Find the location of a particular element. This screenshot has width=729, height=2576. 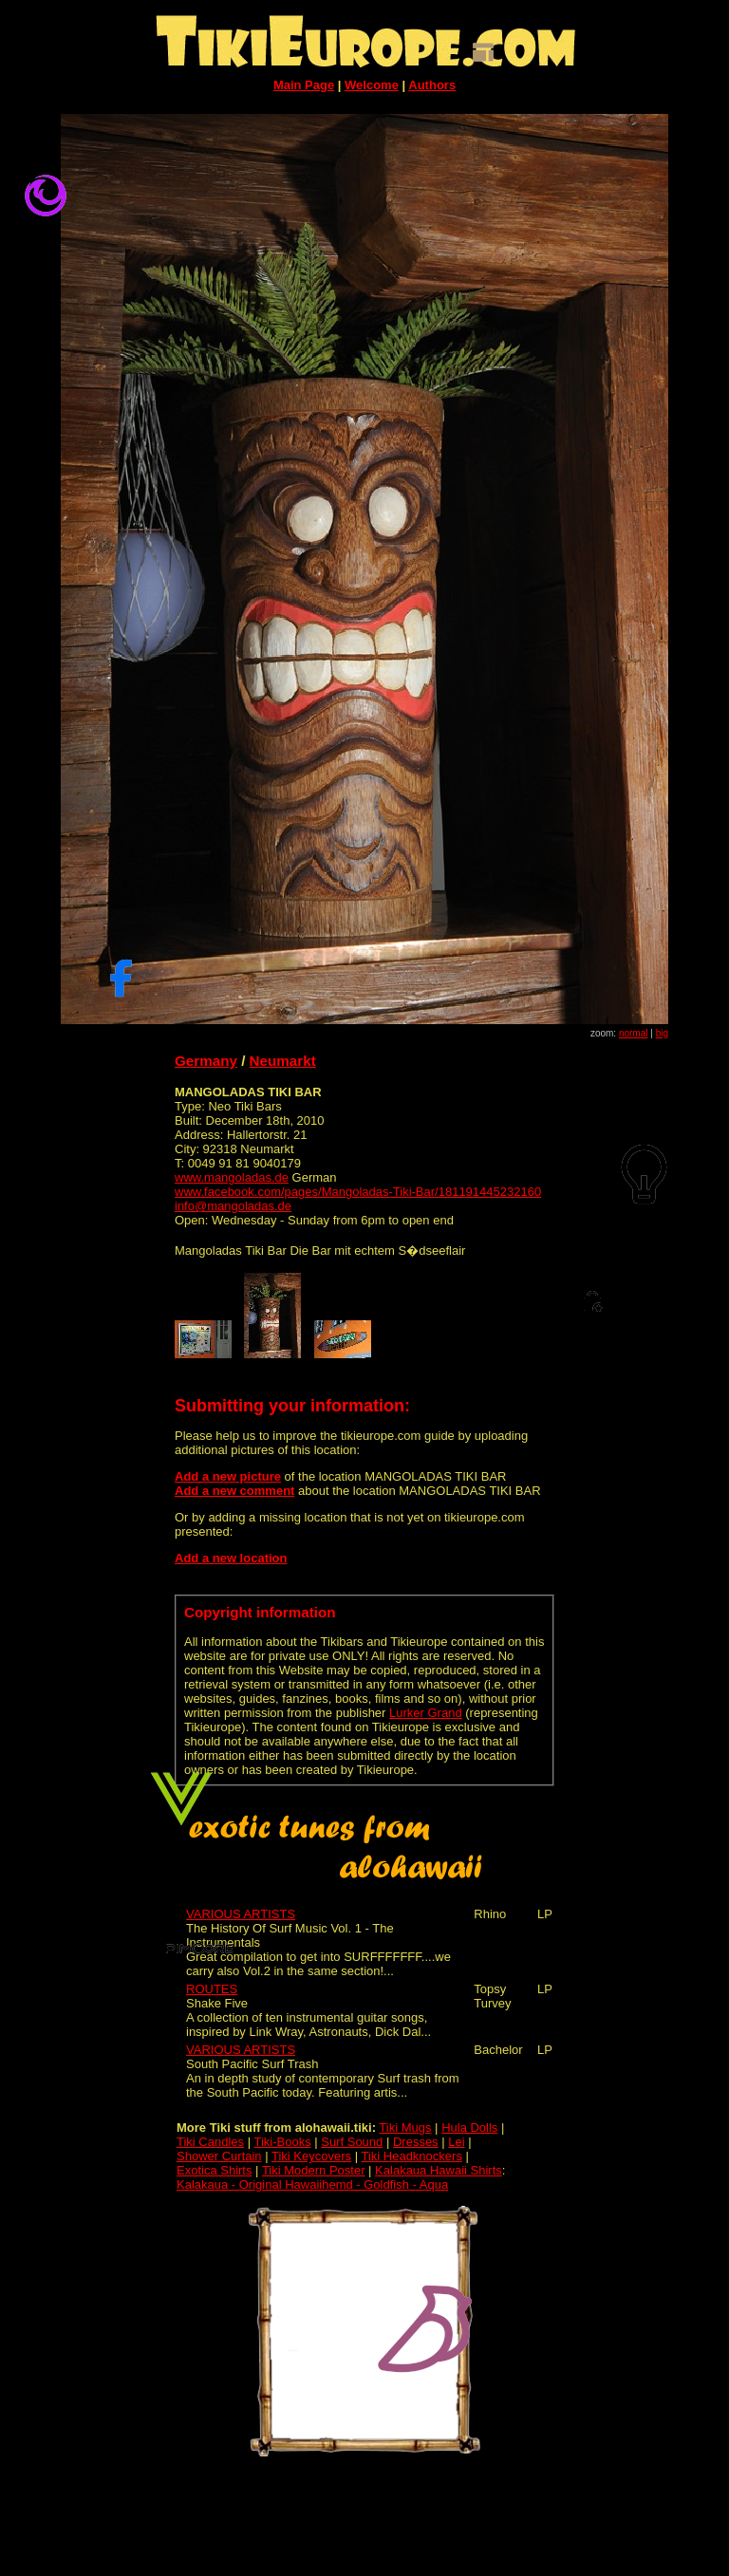

open Firefox browser is located at coordinates (46, 196).